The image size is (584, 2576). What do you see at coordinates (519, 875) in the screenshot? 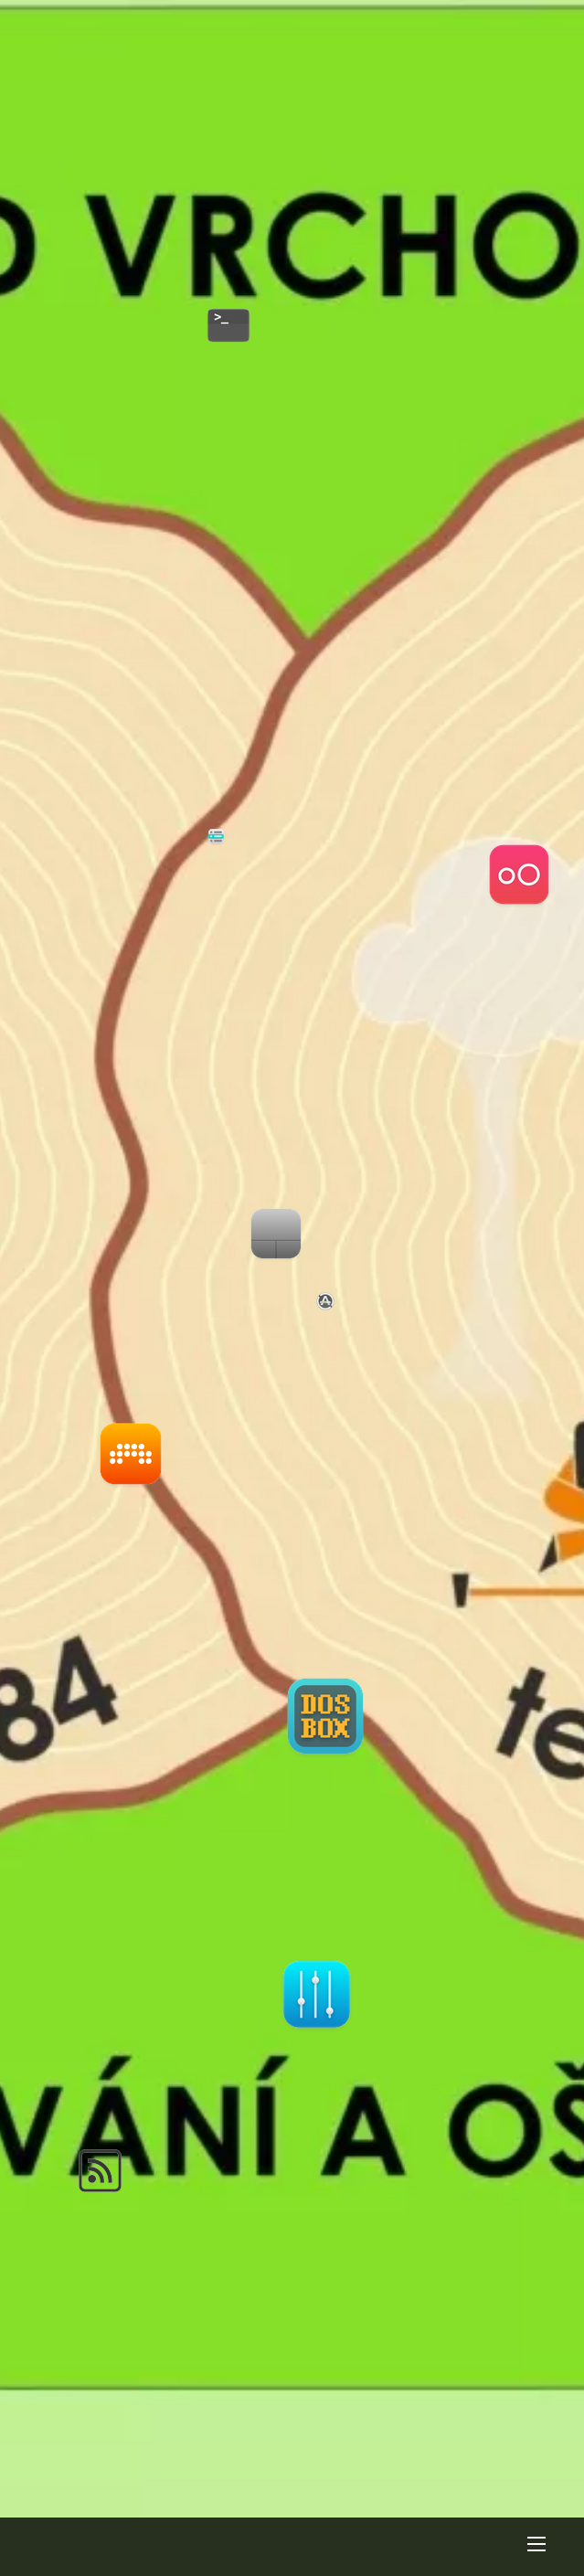
I see `launch genymotion android emulator` at bounding box center [519, 875].